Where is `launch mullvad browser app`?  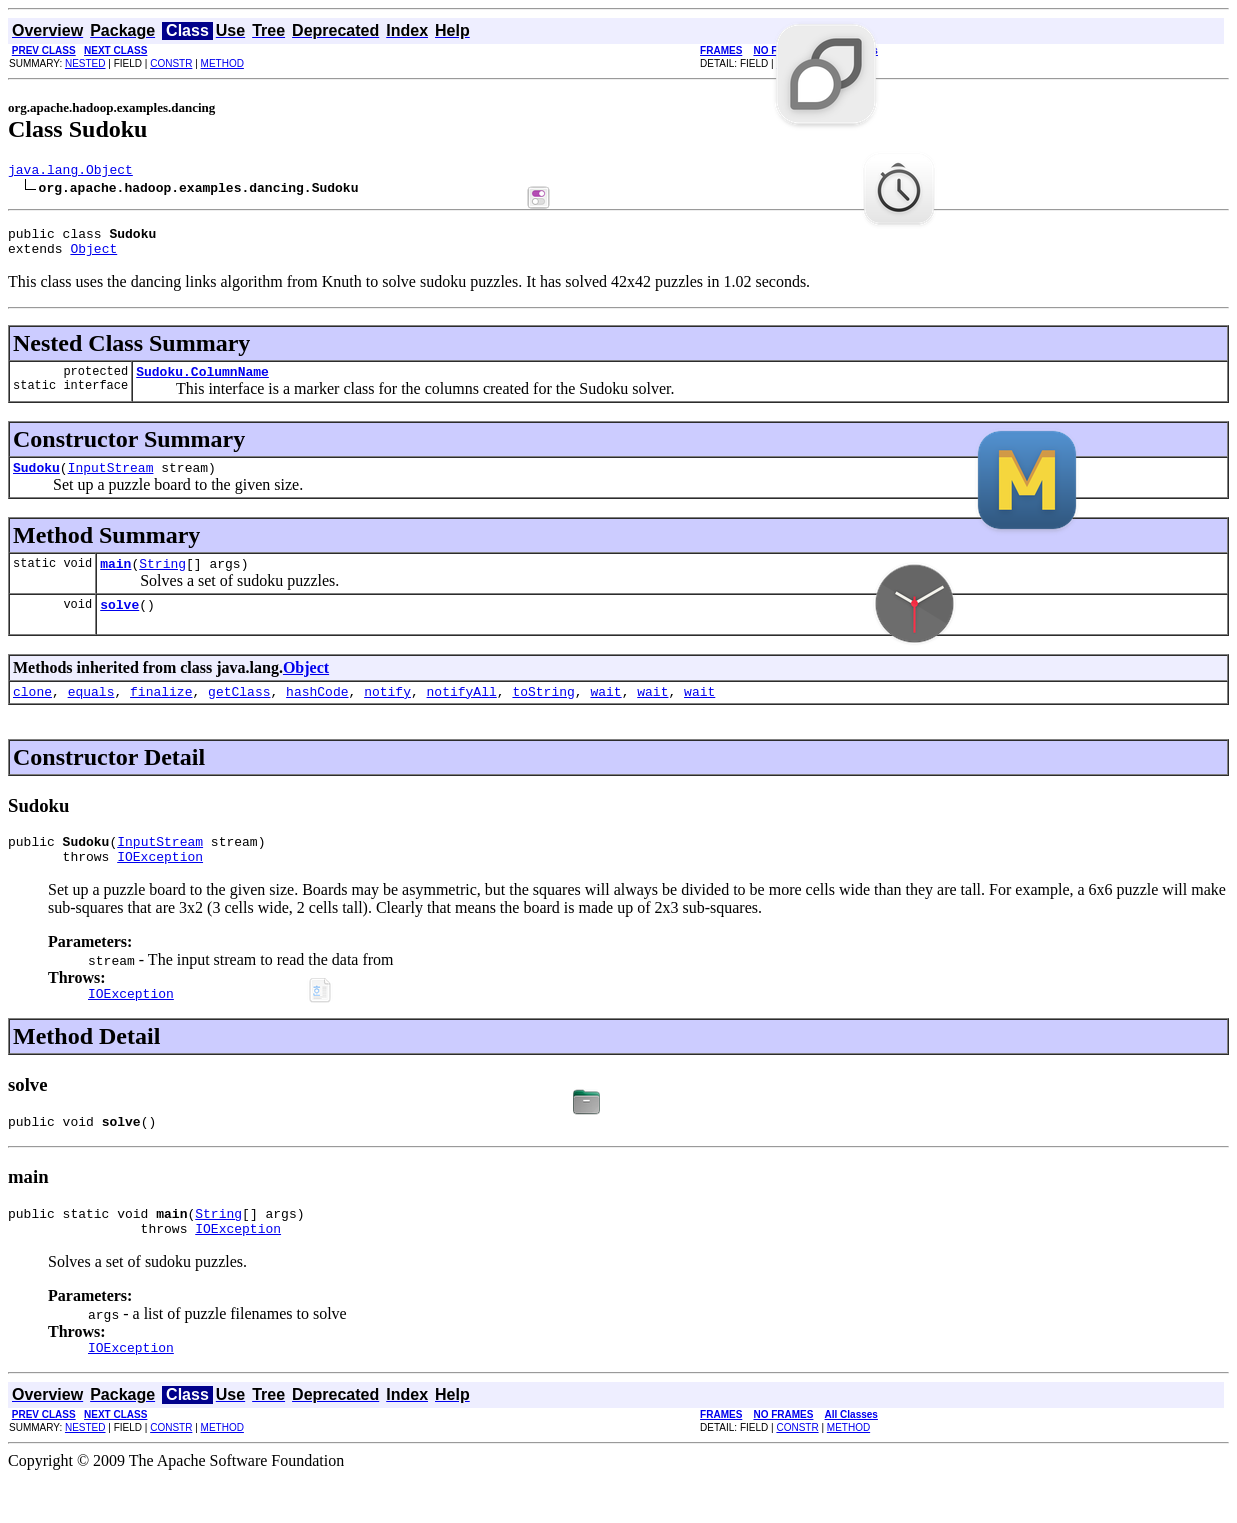
launch mullvad browser app is located at coordinates (1027, 480).